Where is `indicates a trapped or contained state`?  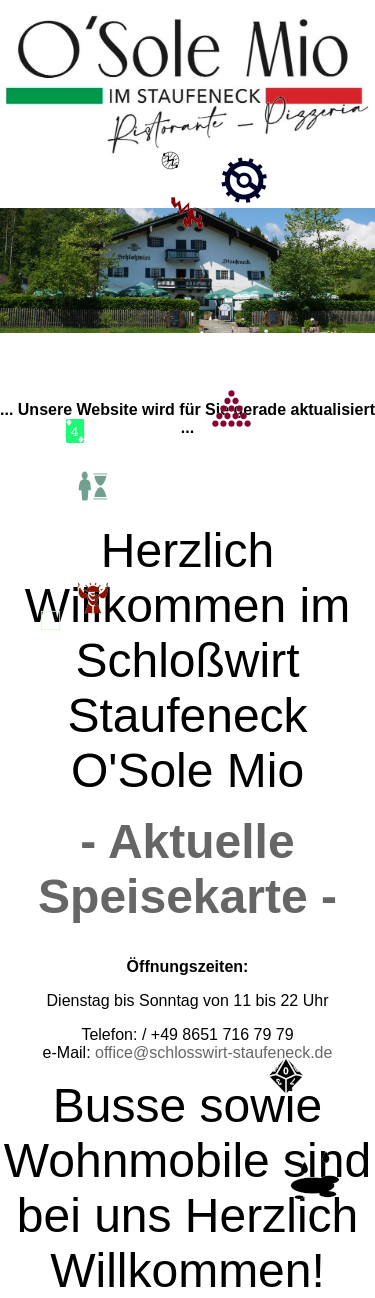 indicates a trapped or contained state is located at coordinates (170, 160).